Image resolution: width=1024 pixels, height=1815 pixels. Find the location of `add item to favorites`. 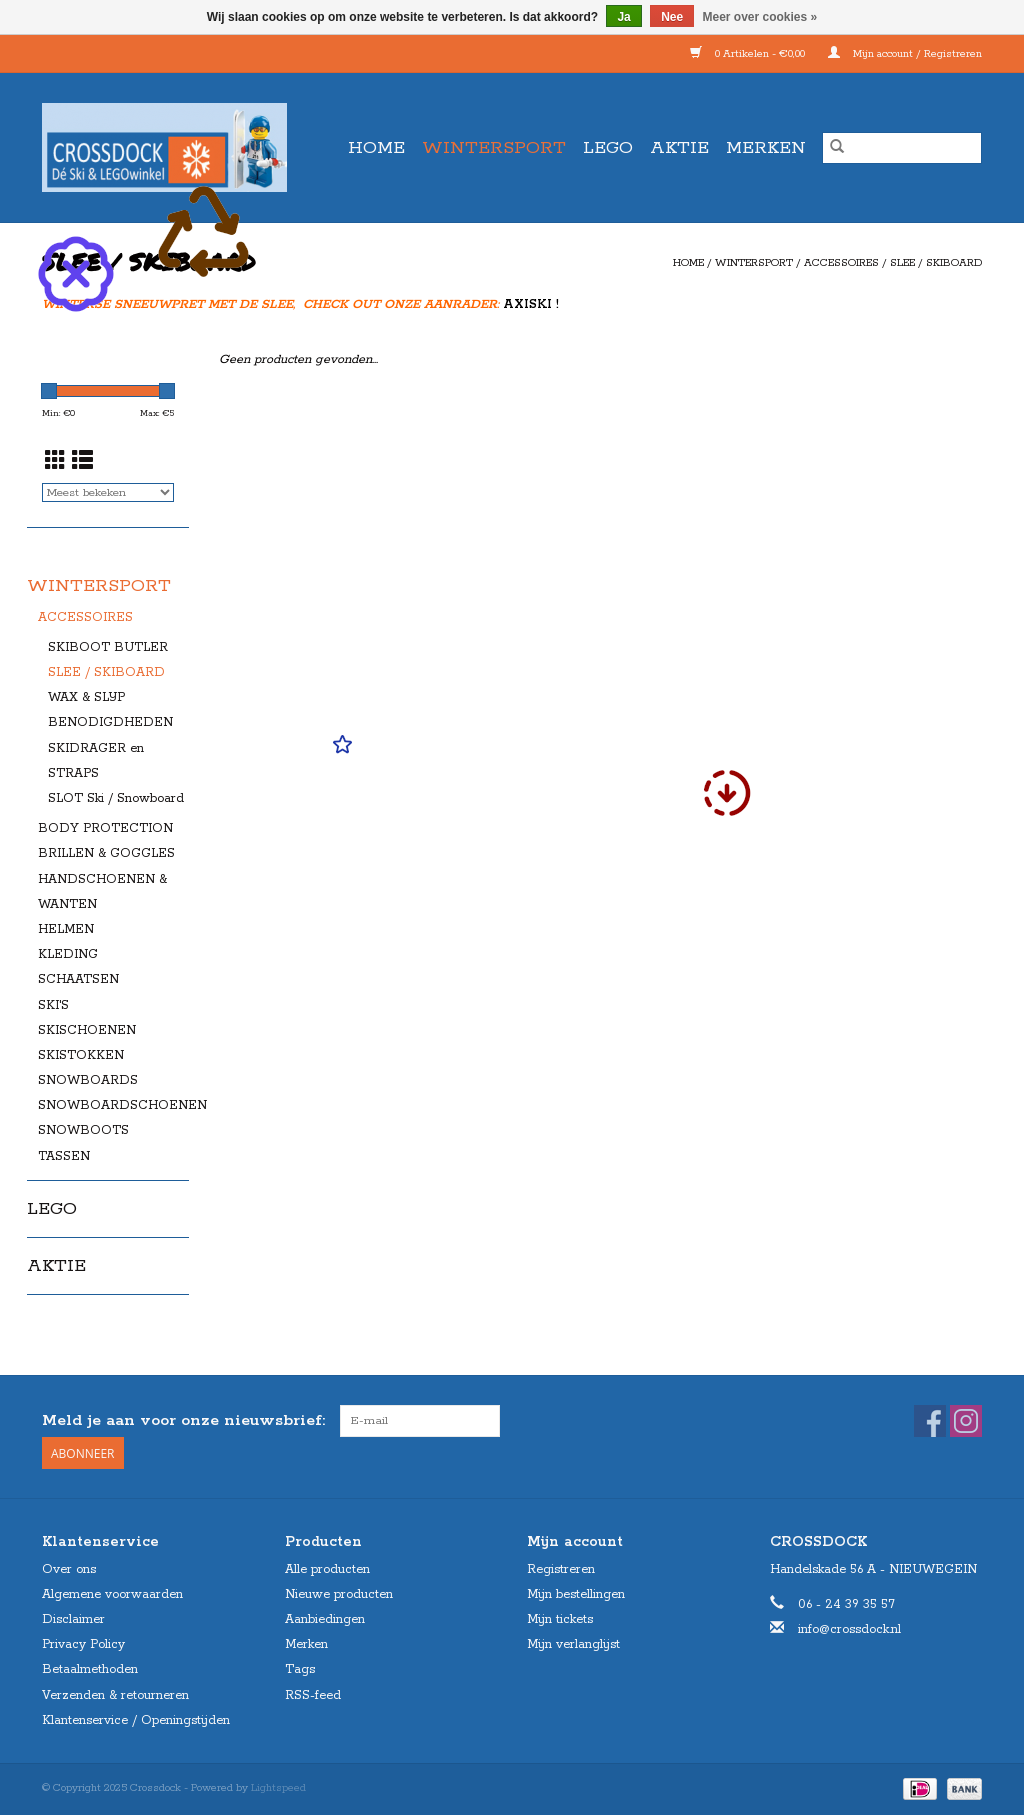

add item to favorites is located at coordinates (342, 744).